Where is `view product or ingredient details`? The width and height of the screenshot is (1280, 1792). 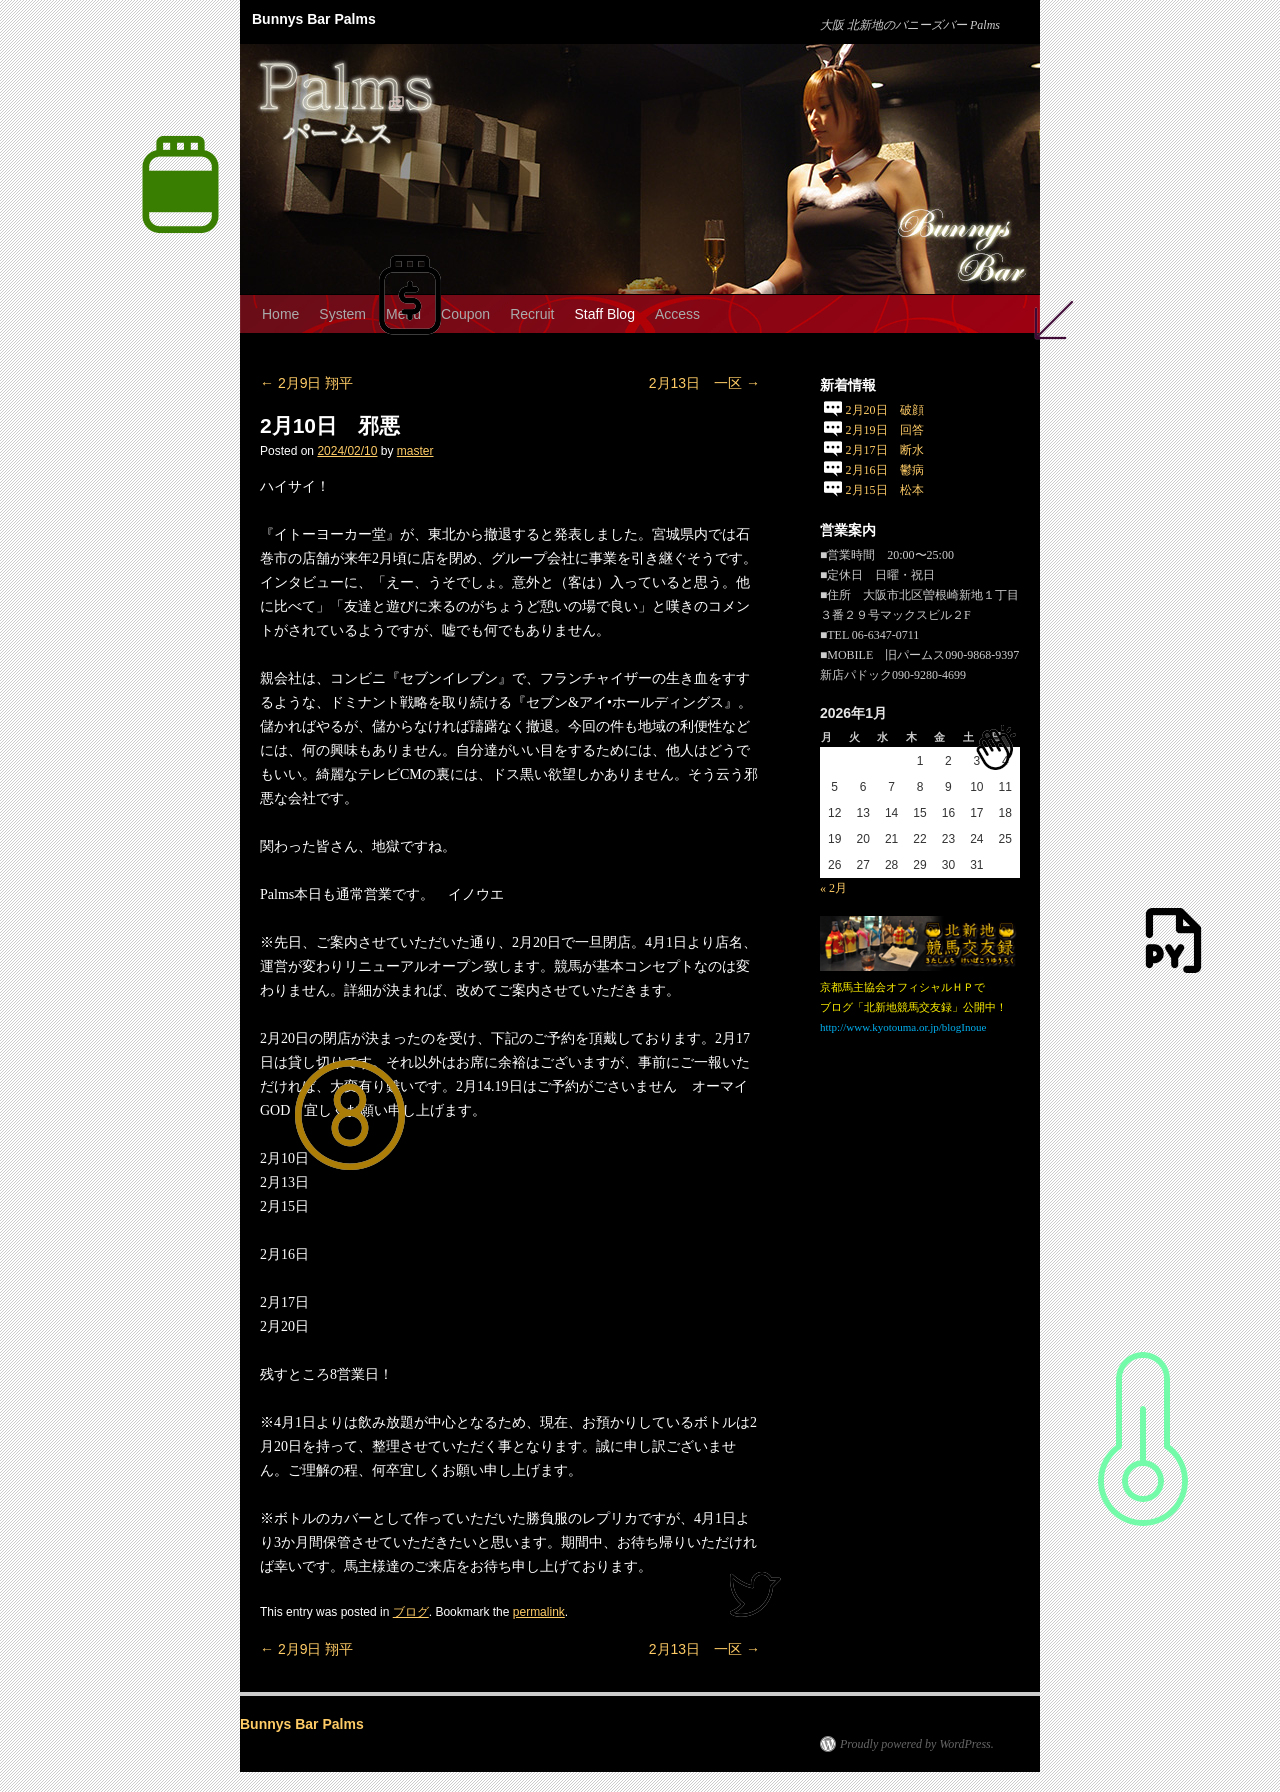 view product or ingredient details is located at coordinates (180, 184).